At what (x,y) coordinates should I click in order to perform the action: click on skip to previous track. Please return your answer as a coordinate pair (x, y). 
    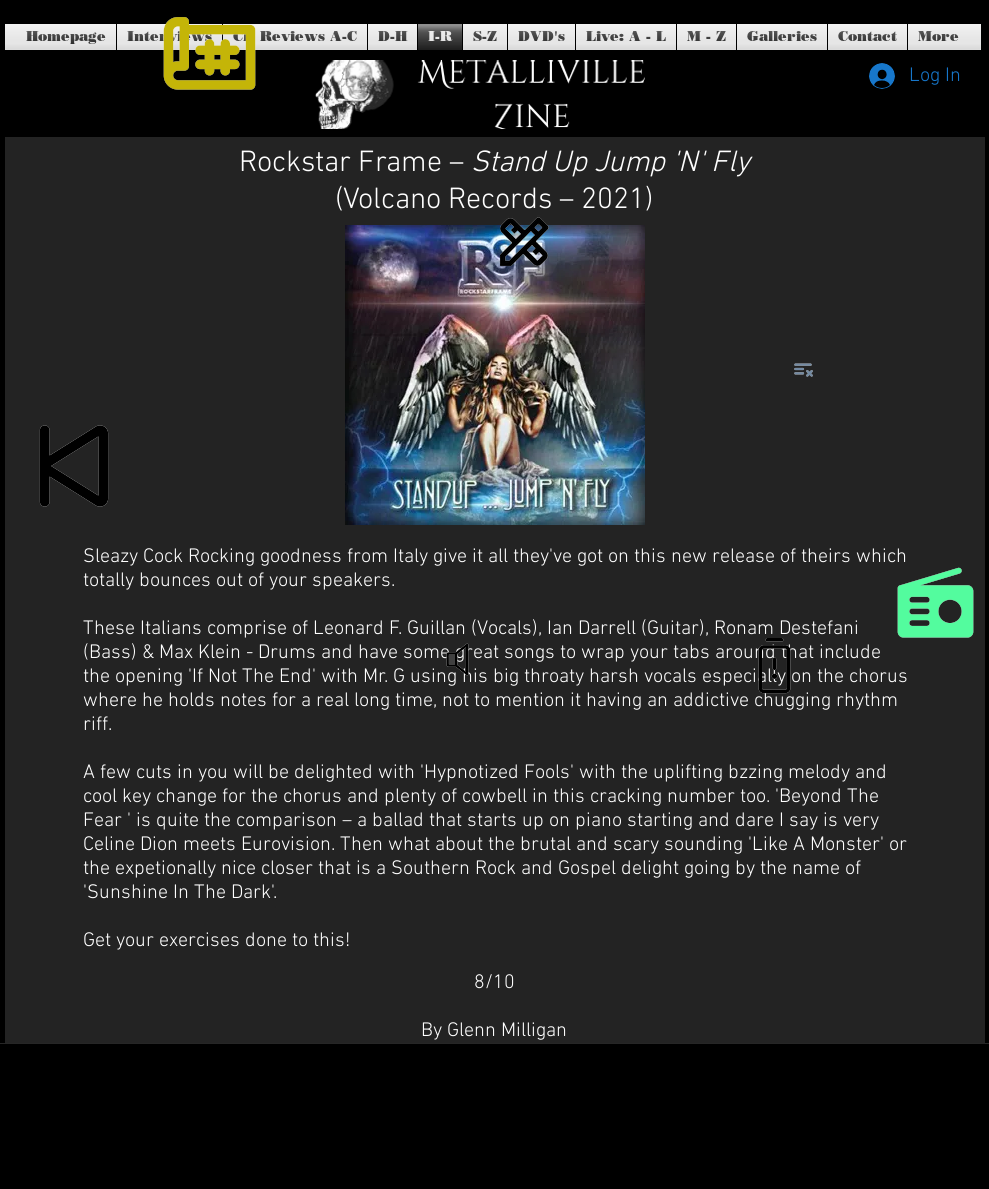
    Looking at the image, I should click on (74, 466).